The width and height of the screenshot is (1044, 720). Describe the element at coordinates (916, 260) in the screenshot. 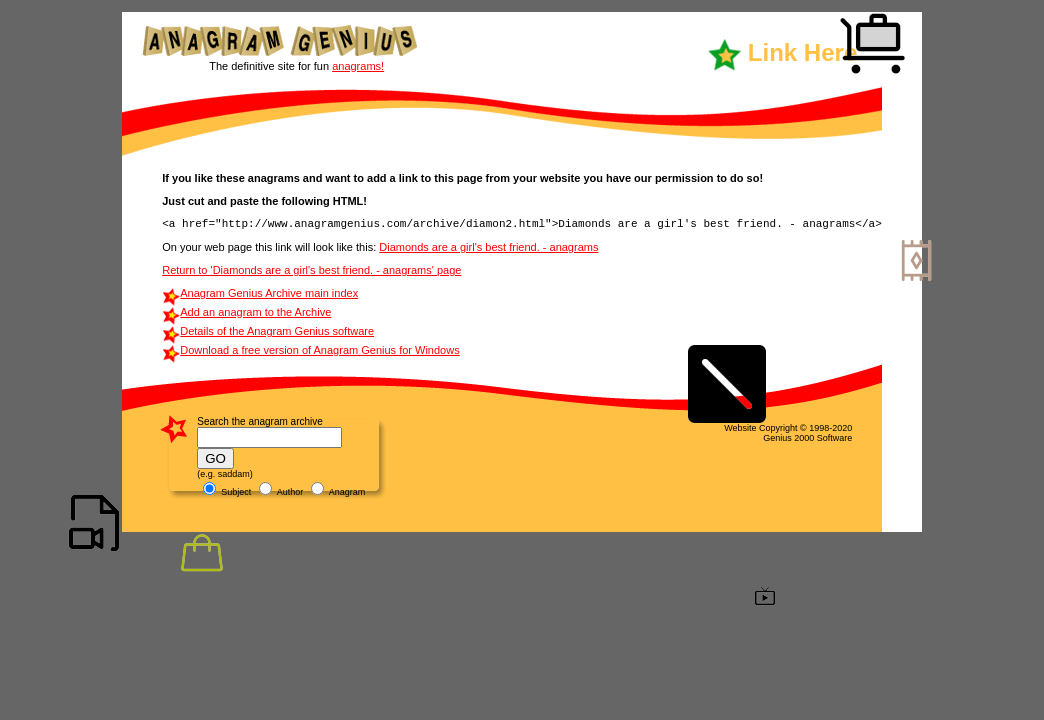

I see `view rug or carpet options` at that location.